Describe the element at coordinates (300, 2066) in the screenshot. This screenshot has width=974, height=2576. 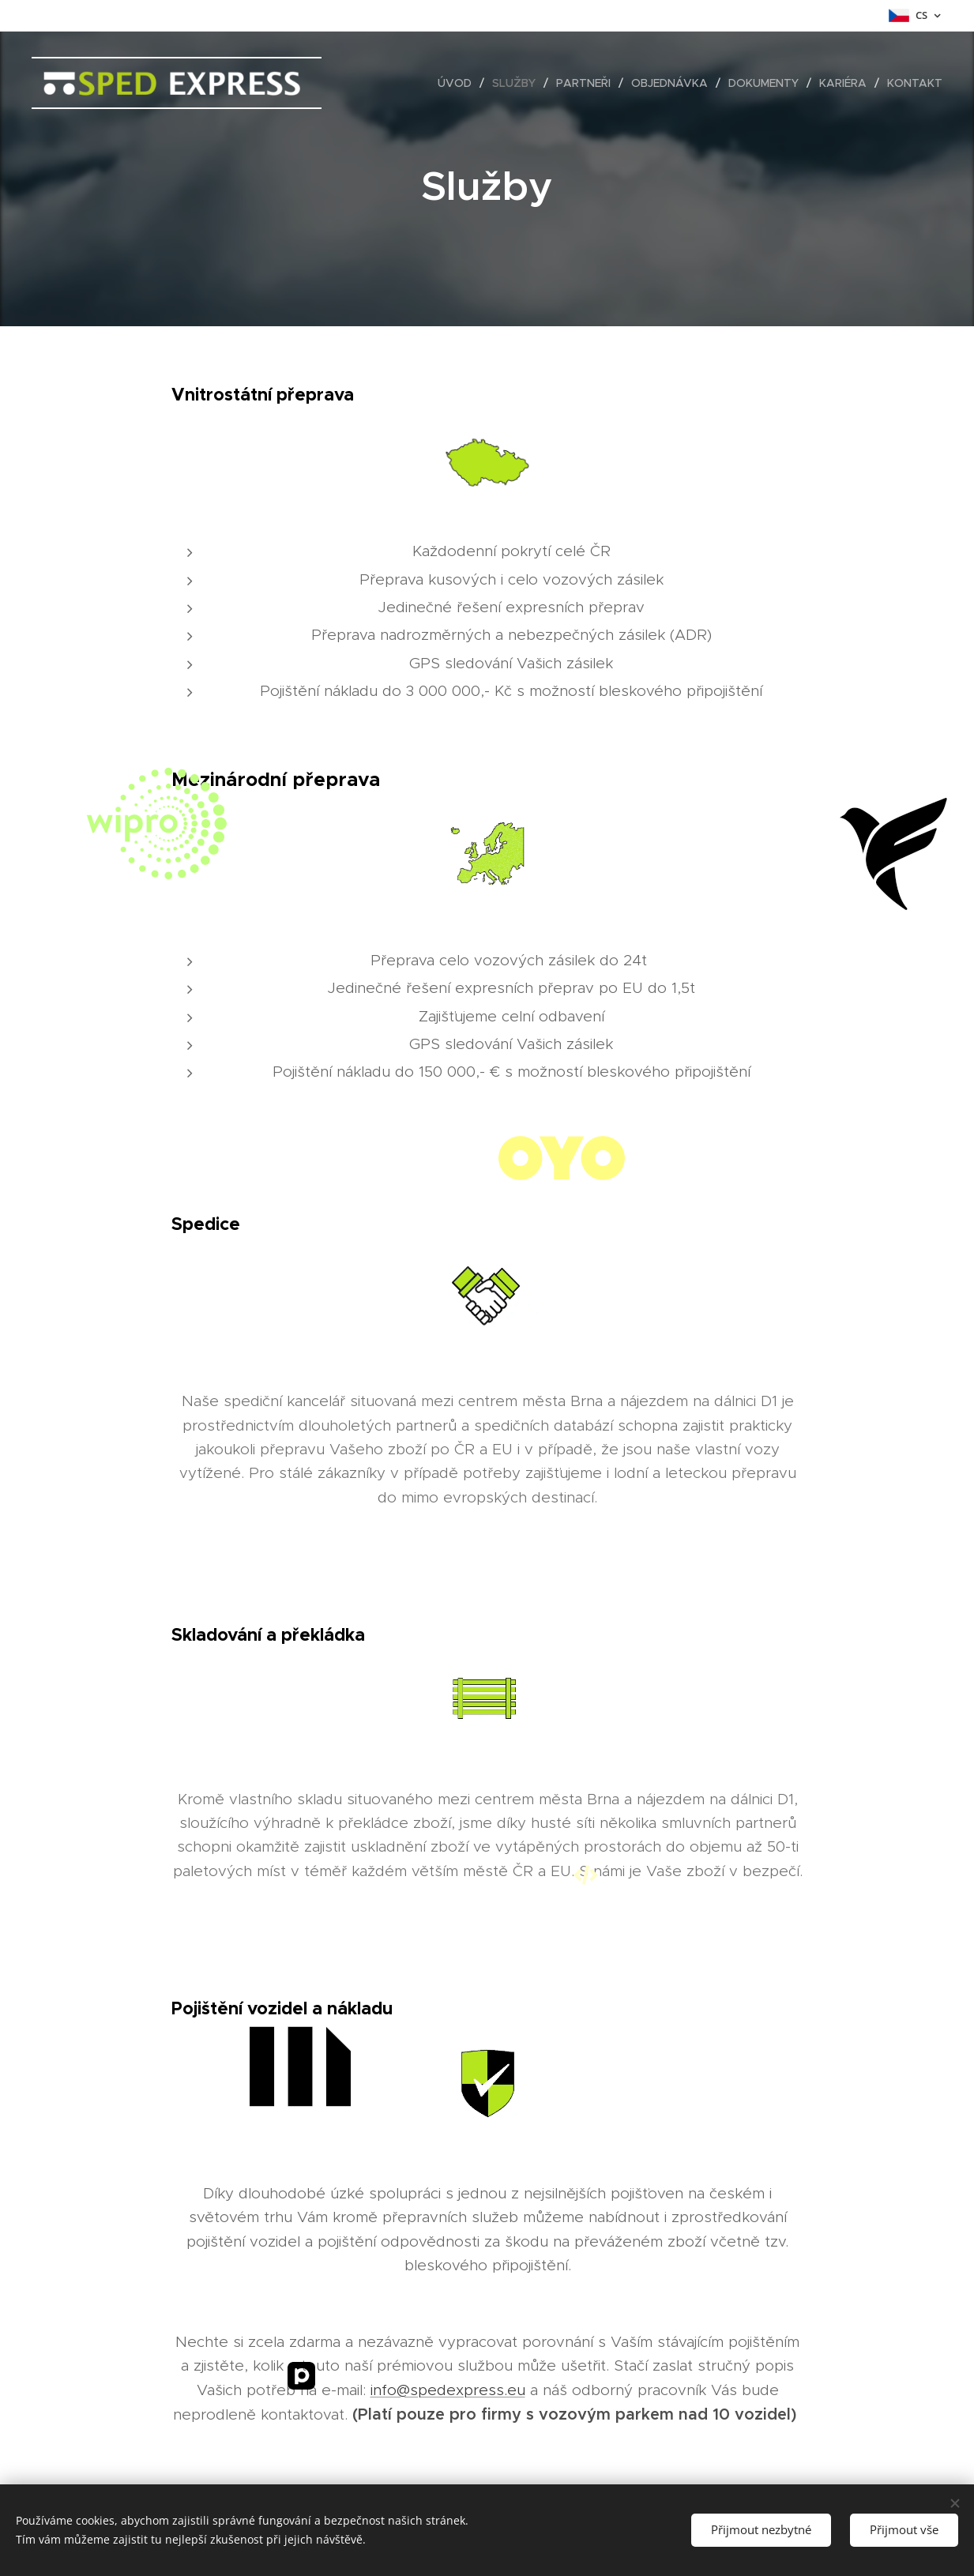
I see `microstrategy company logo` at that location.